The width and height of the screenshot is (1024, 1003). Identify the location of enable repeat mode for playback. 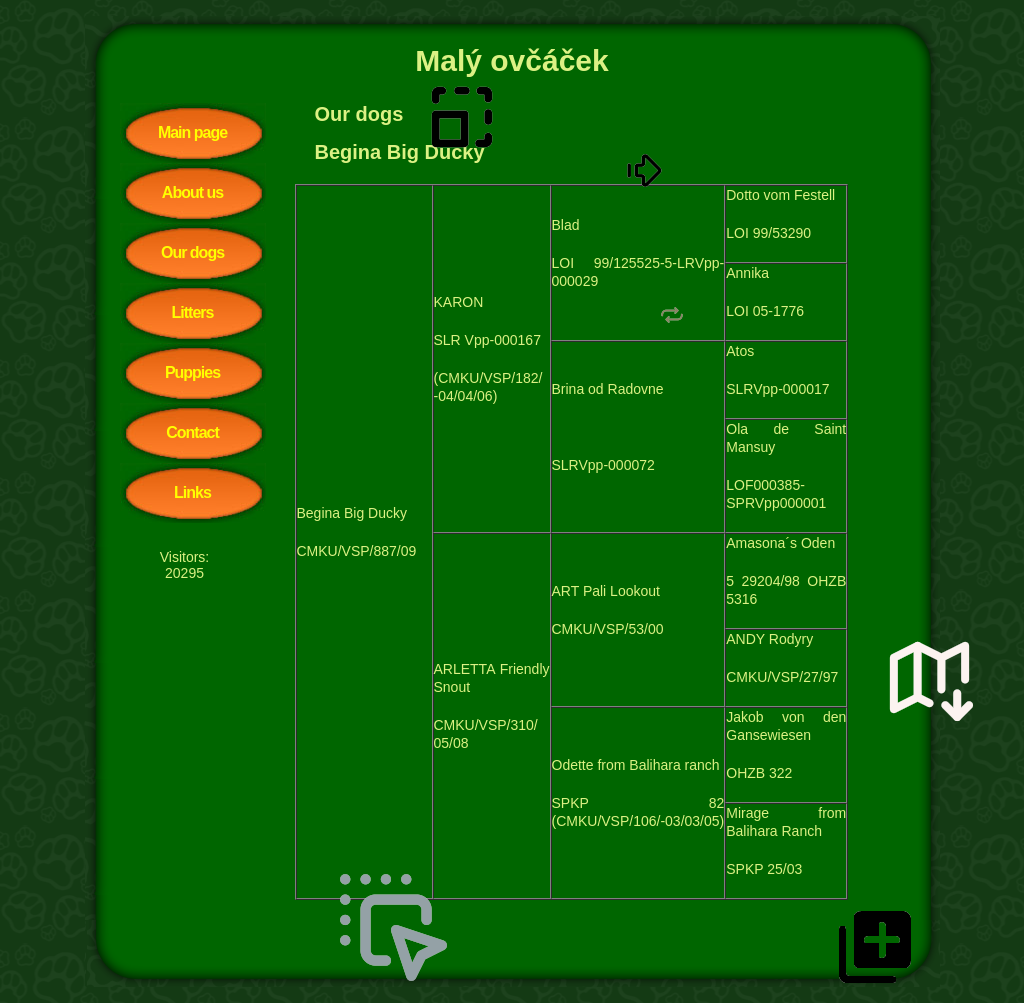
(672, 315).